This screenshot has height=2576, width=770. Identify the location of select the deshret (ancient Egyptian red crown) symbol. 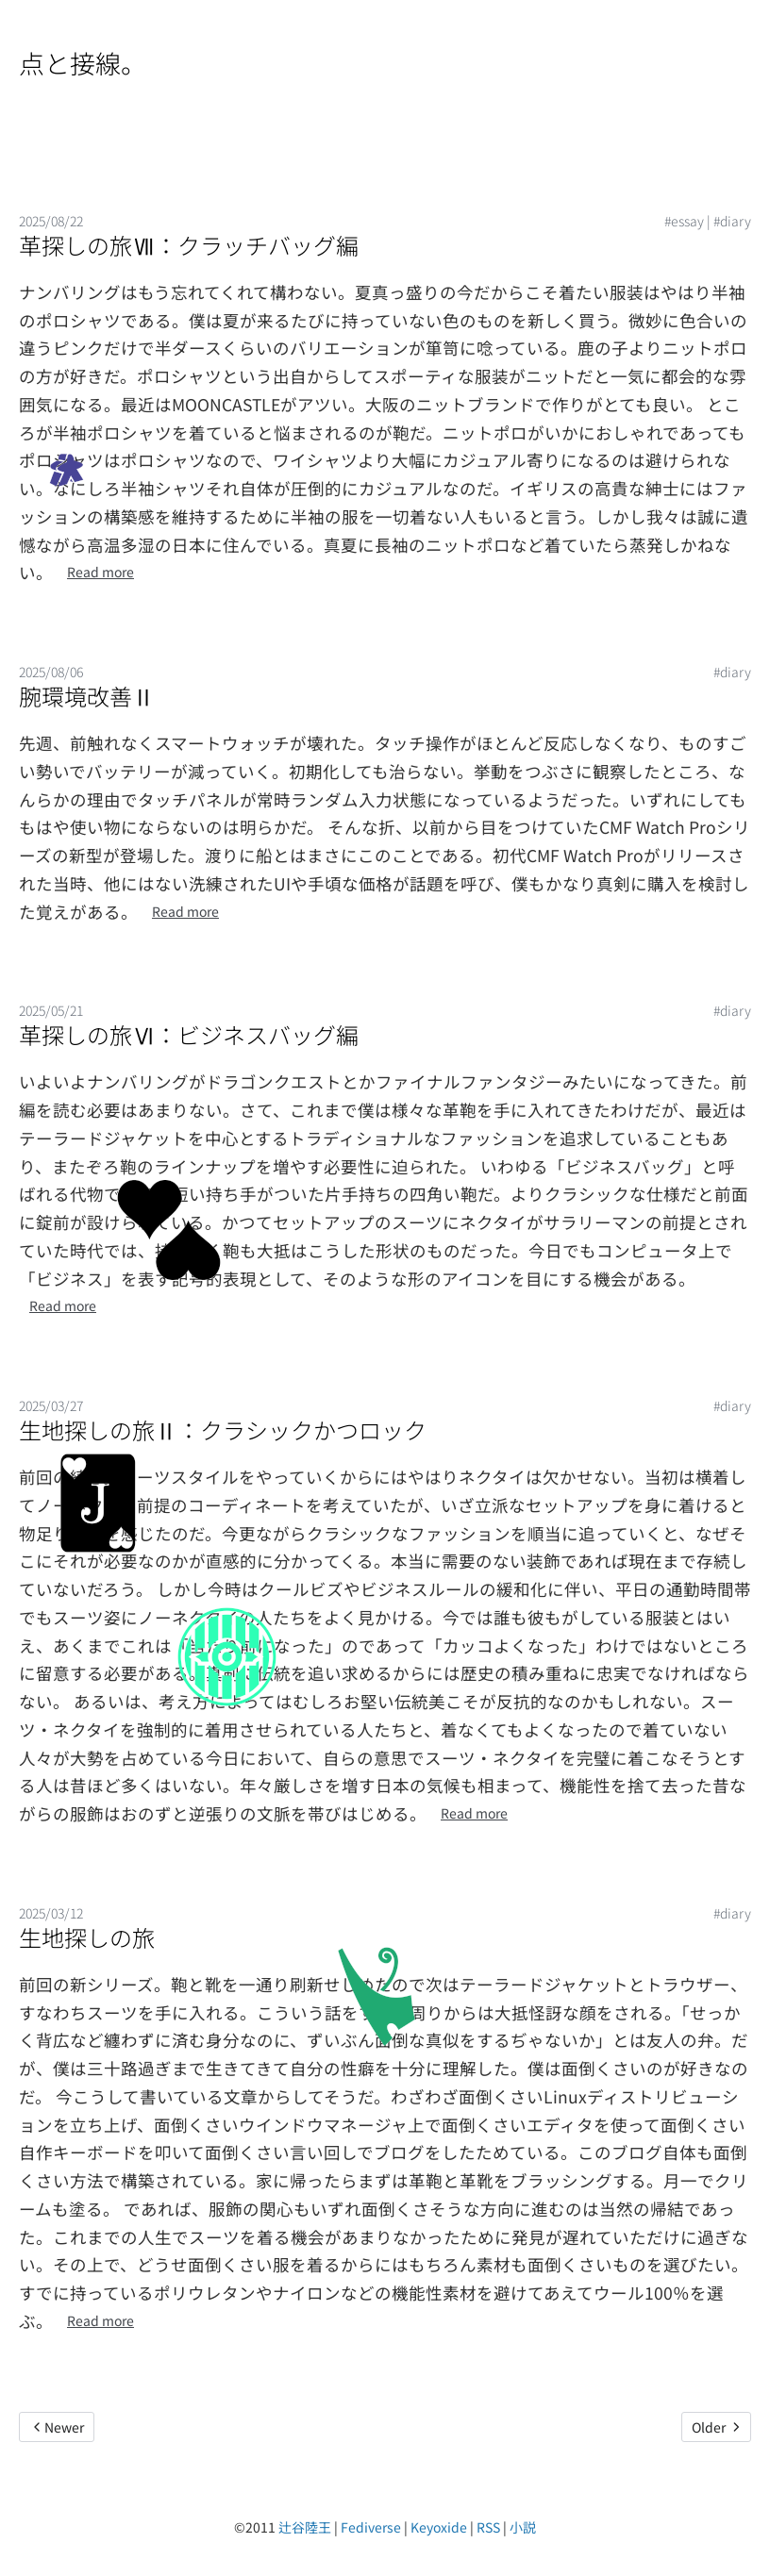
(377, 1997).